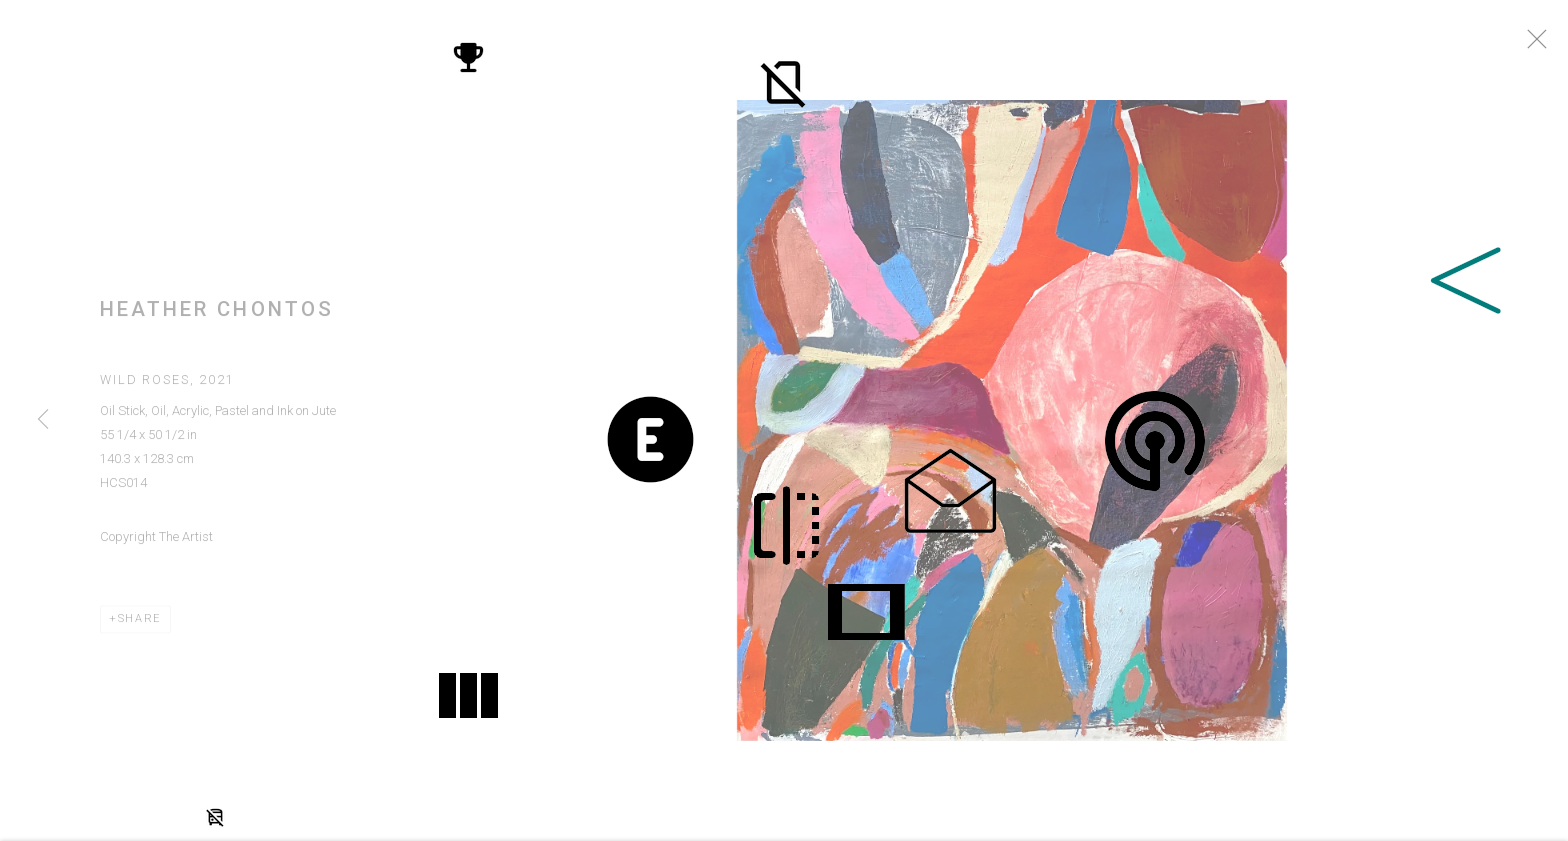 The image size is (1568, 841). I want to click on view opened mail or messages, so click(950, 494).